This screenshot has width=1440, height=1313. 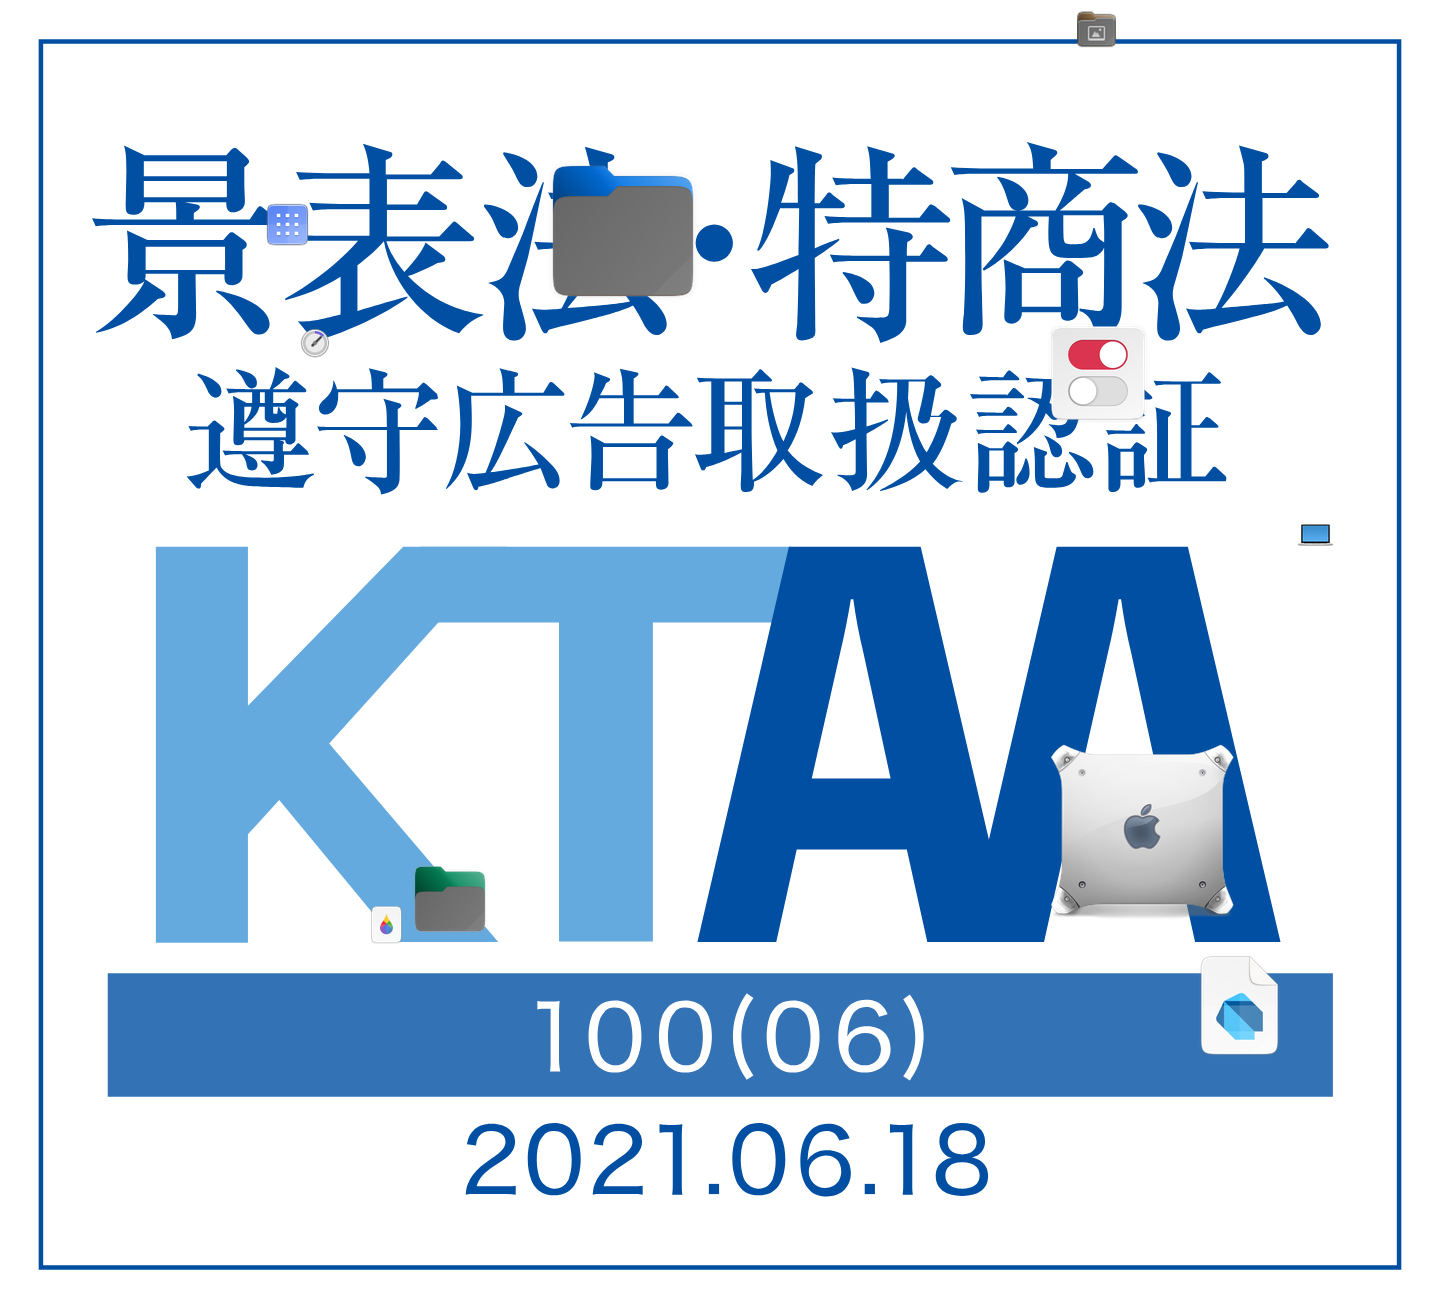 I want to click on an ICC color profile file, so click(x=386, y=924).